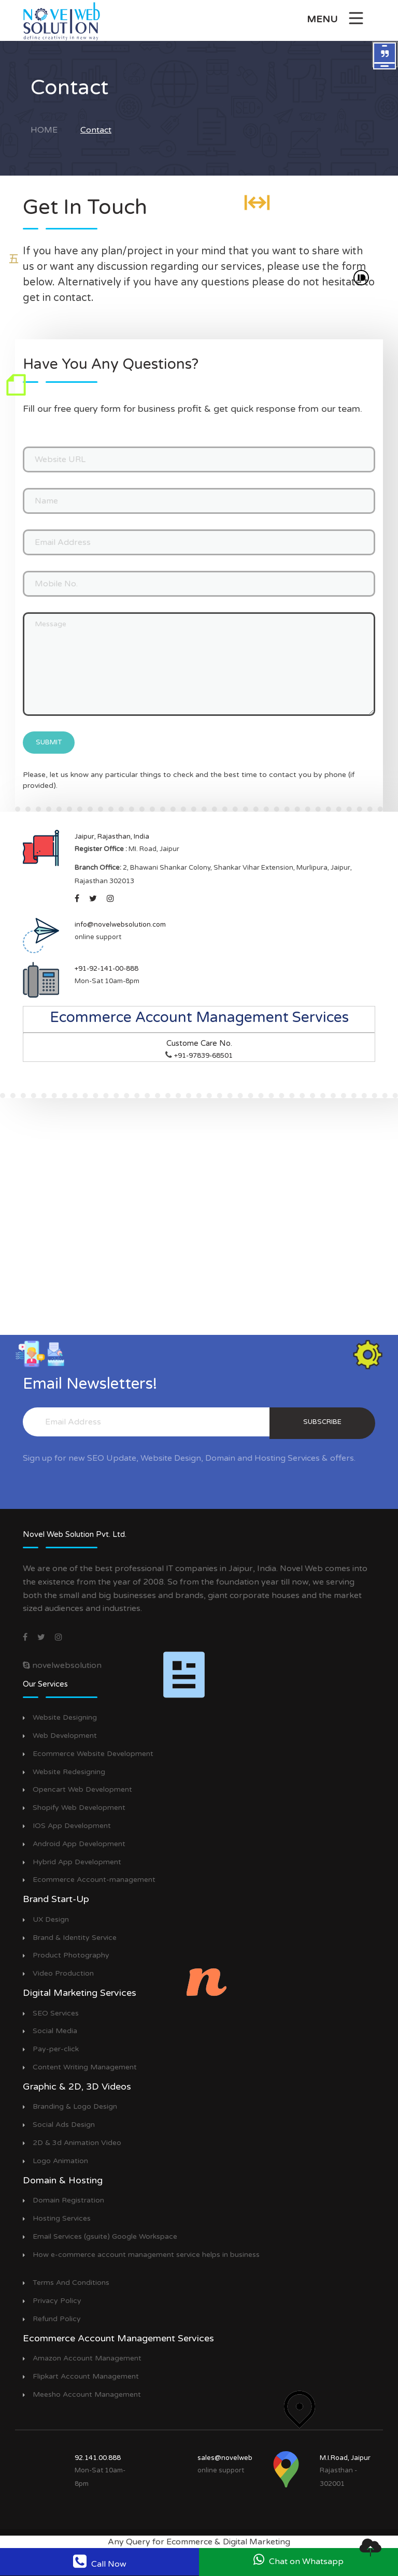 Image resolution: width=398 pixels, height=2576 pixels. I want to click on expand content to full width, so click(257, 203).